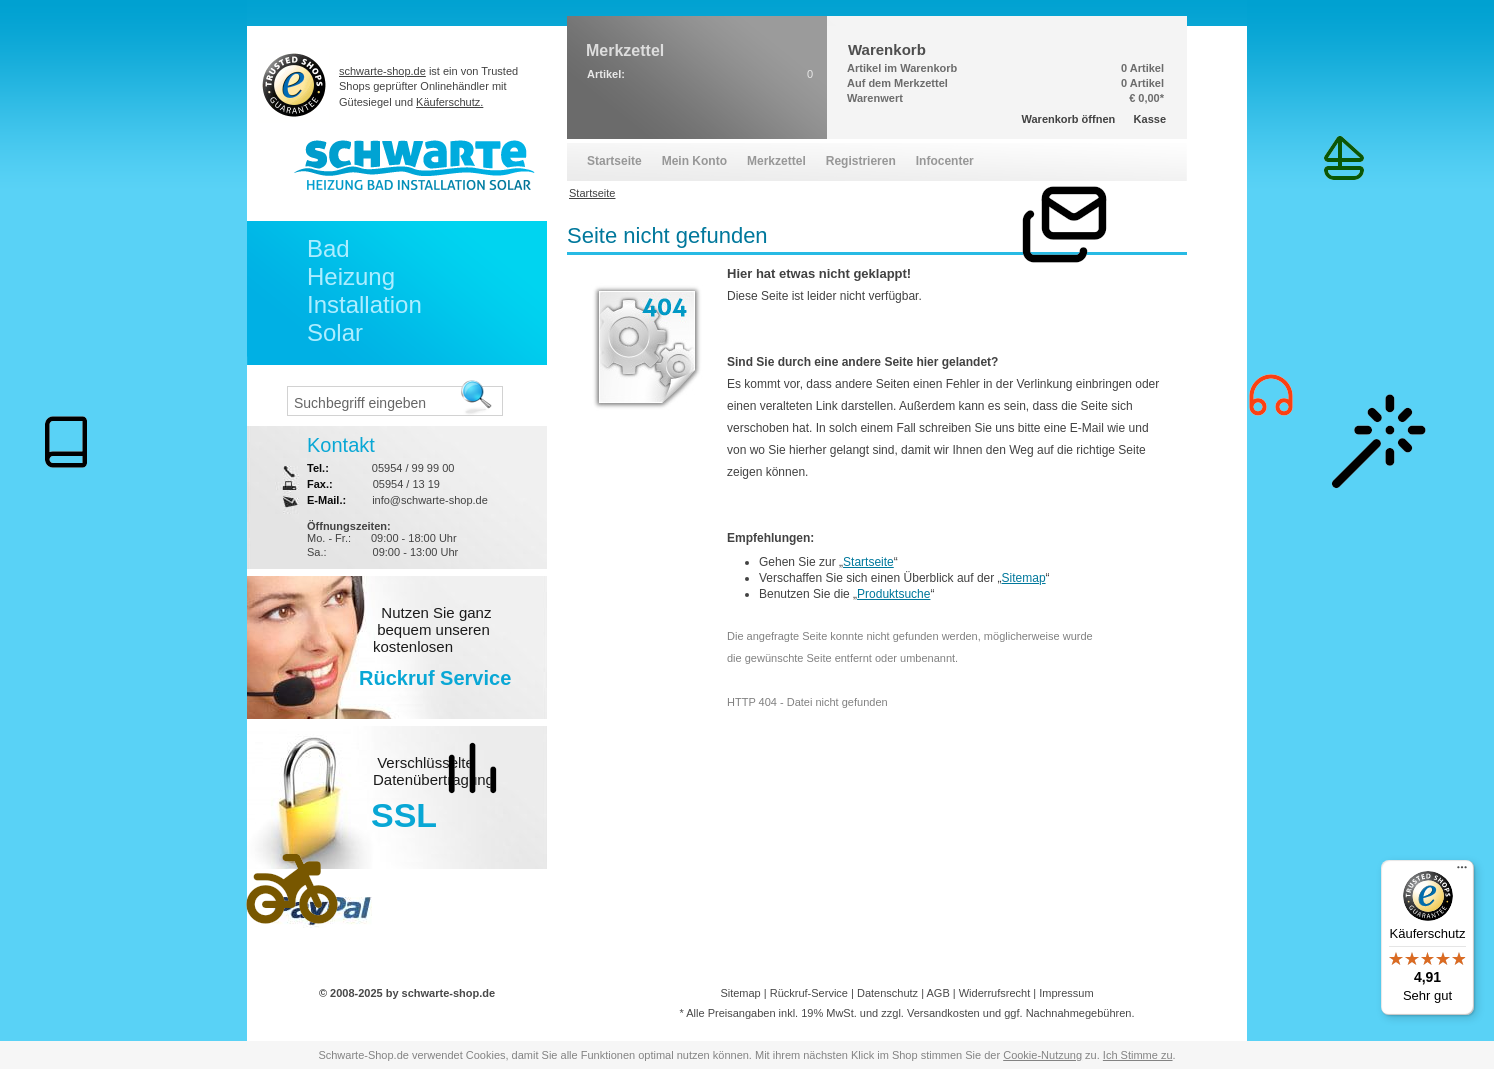 The height and width of the screenshot is (1069, 1494). What do you see at coordinates (472, 766) in the screenshot?
I see `view analytics or statistics` at bounding box center [472, 766].